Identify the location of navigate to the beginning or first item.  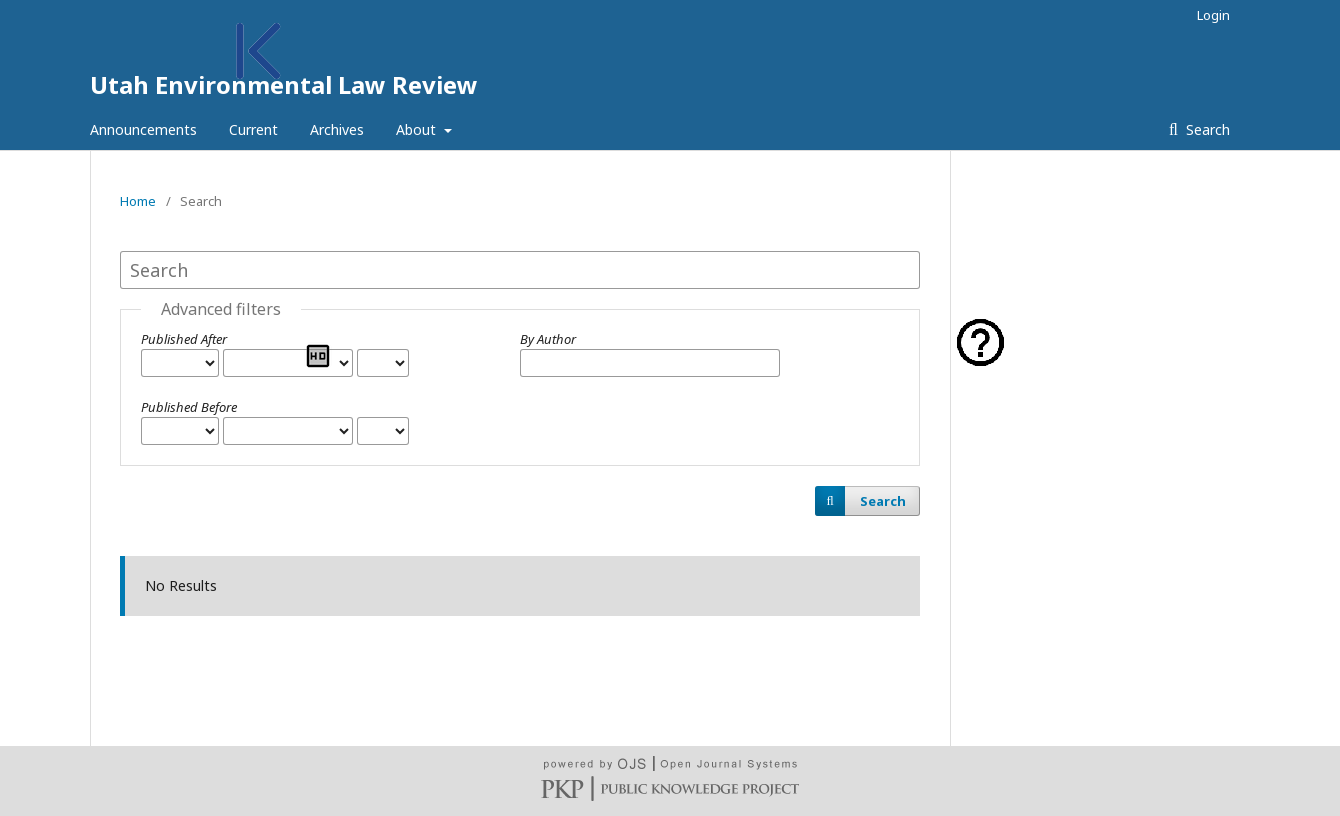
(257, 51).